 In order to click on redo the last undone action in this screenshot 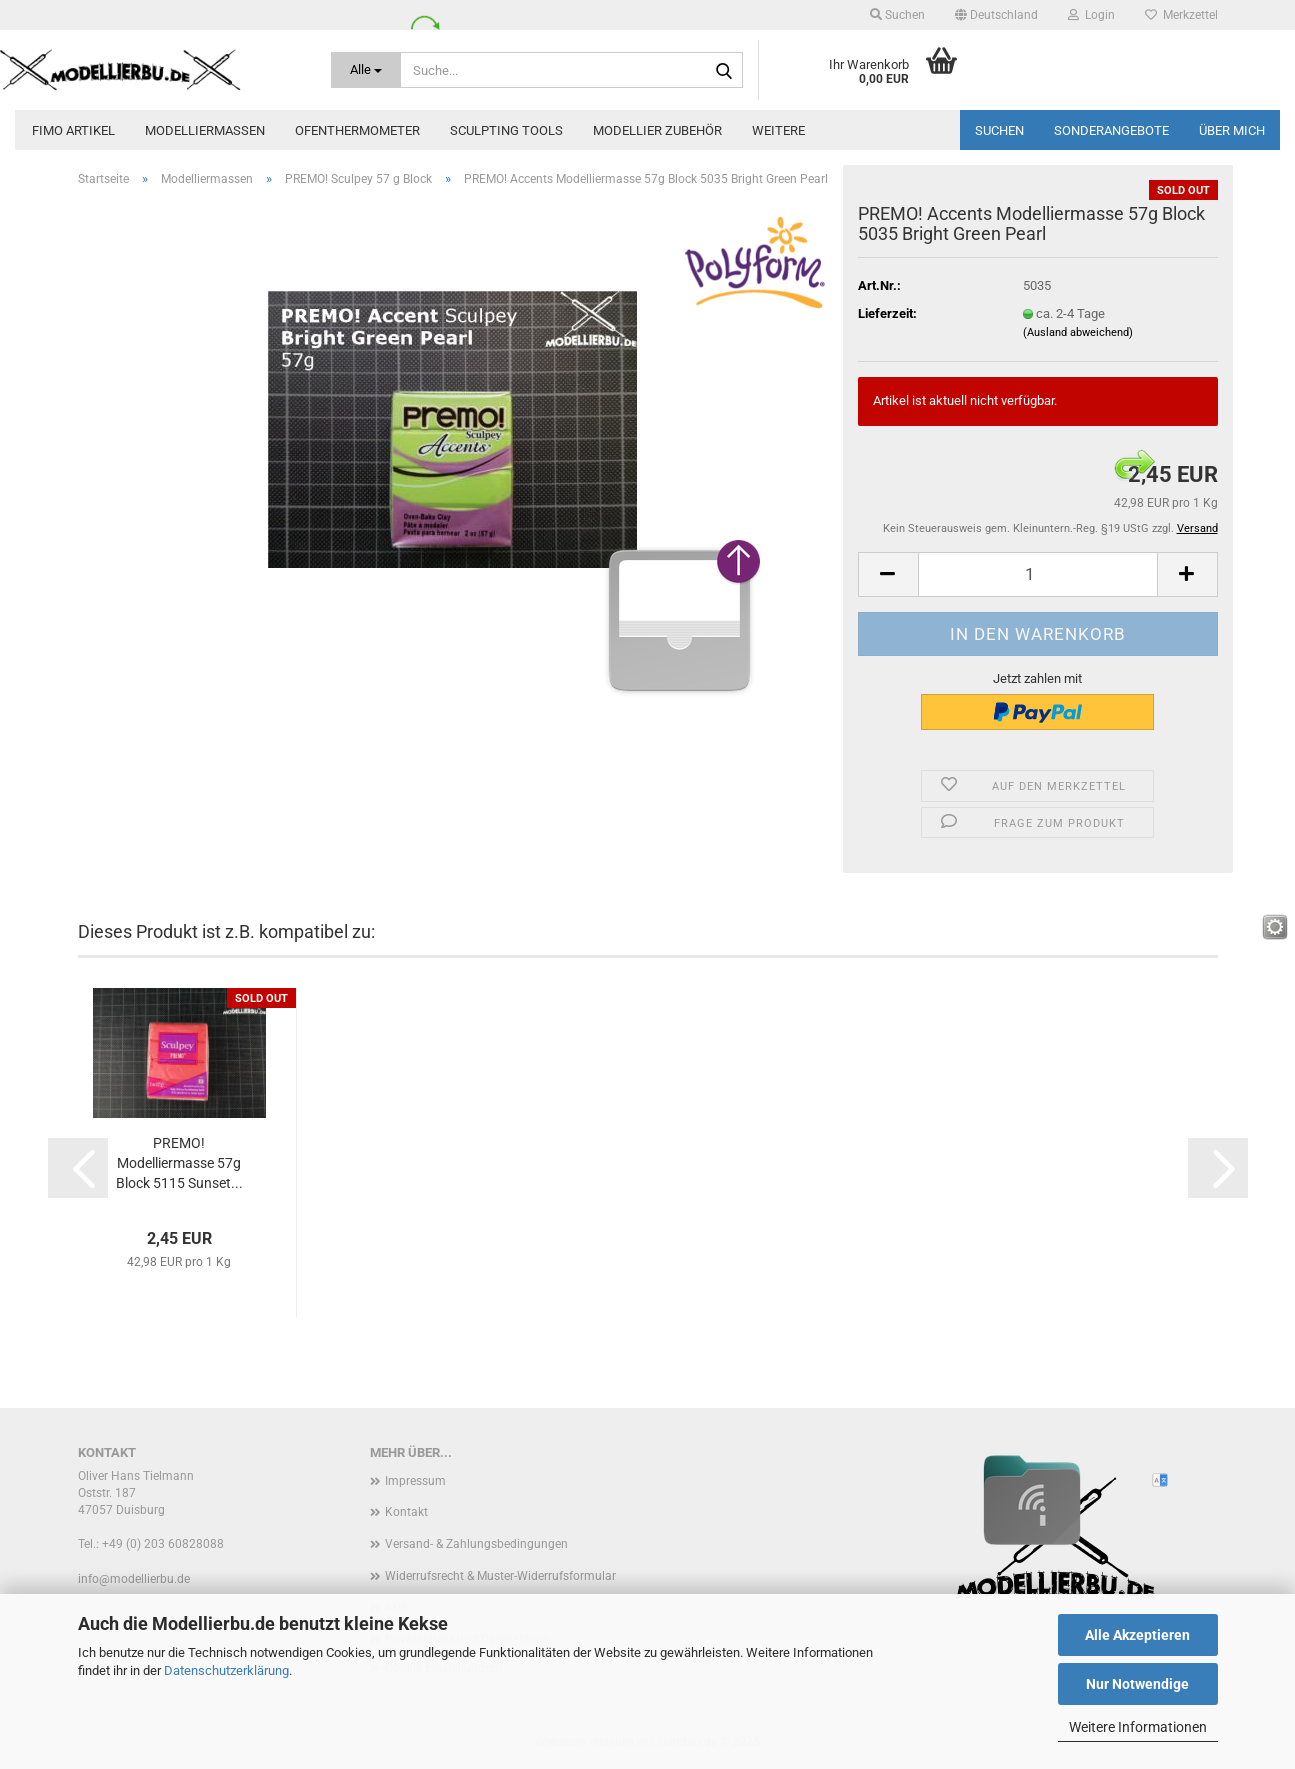, I will do `click(1135, 463)`.